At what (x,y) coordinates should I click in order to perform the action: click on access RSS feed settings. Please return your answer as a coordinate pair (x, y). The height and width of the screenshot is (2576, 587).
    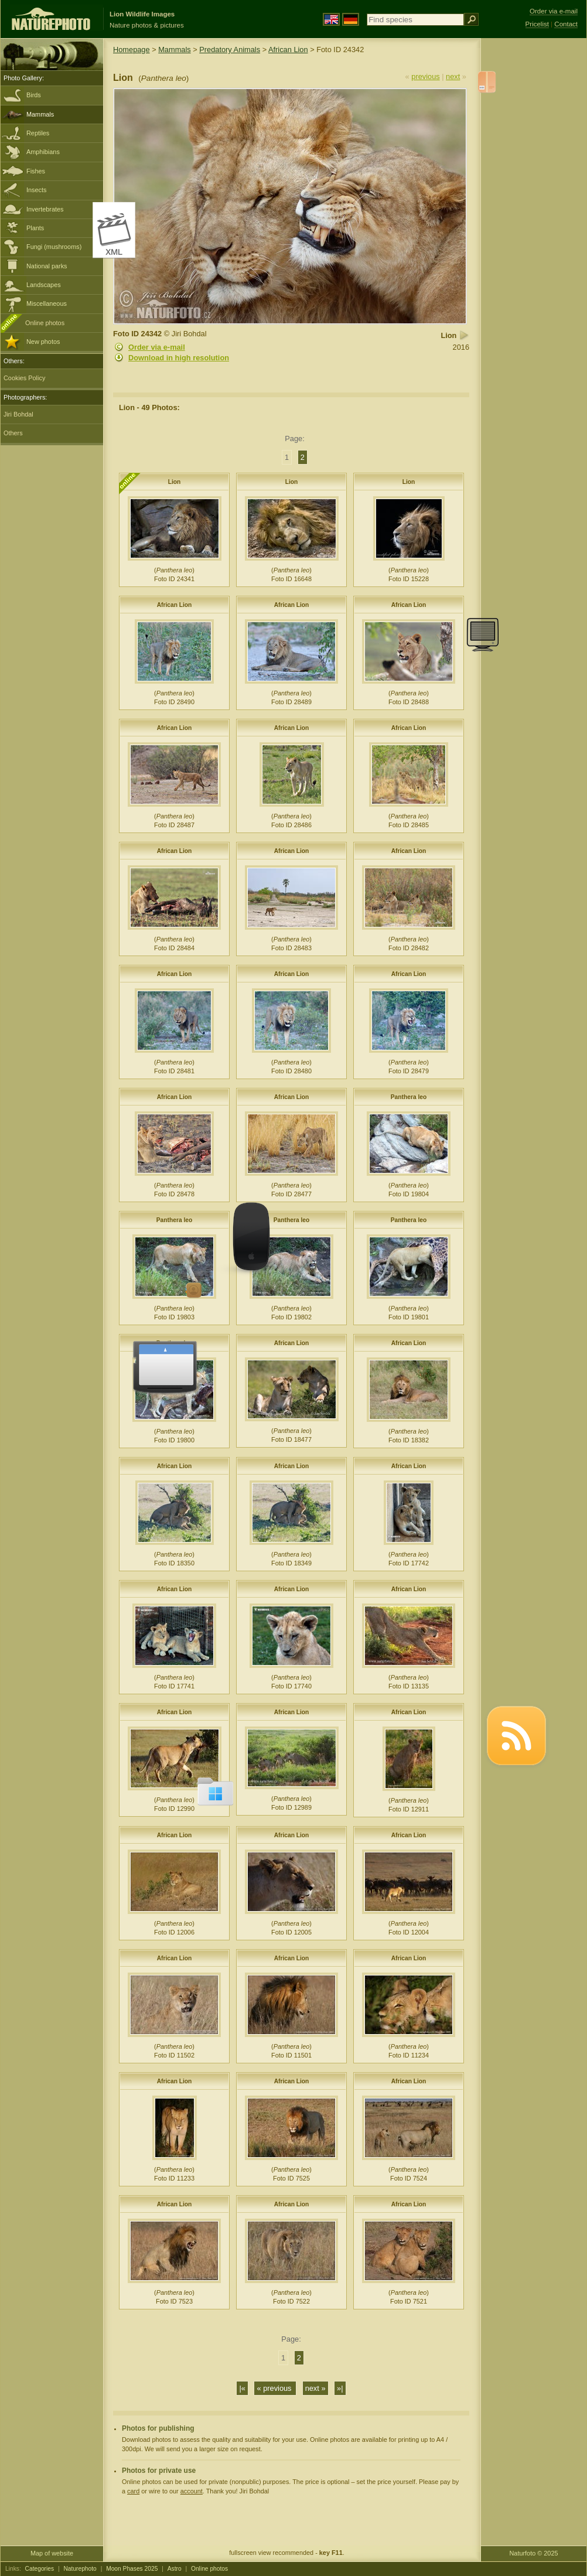
    Looking at the image, I should click on (516, 1736).